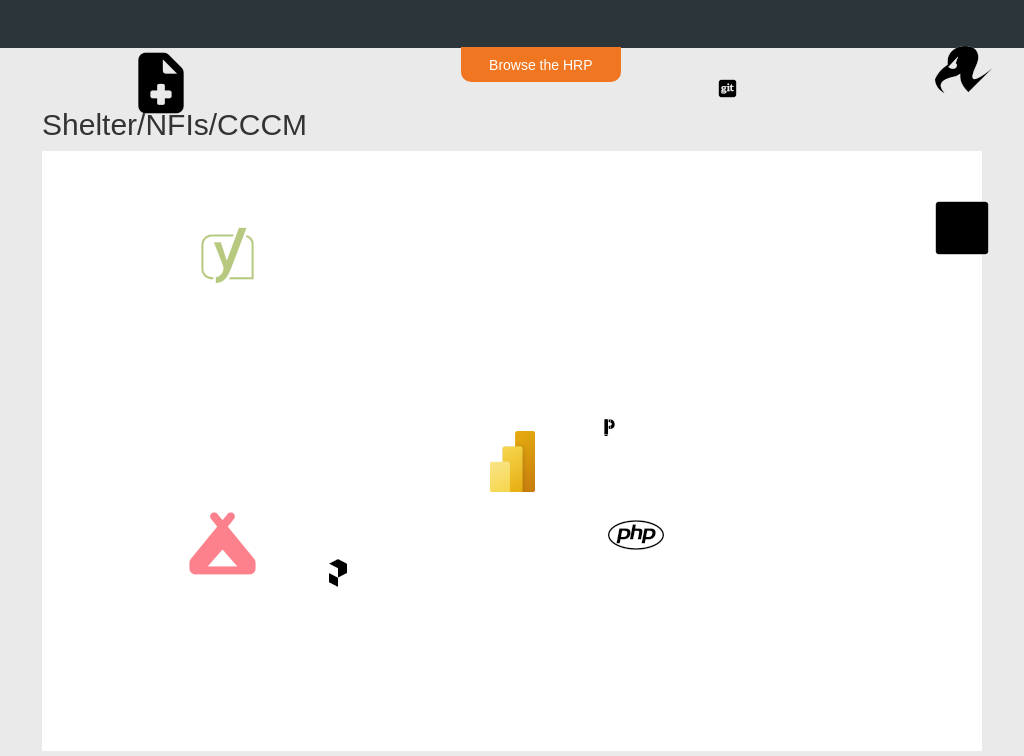 The image size is (1024, 756). Describe the element at coordinates (161, 83) in the screenshot. I see `access medical records or health documents` at that location.